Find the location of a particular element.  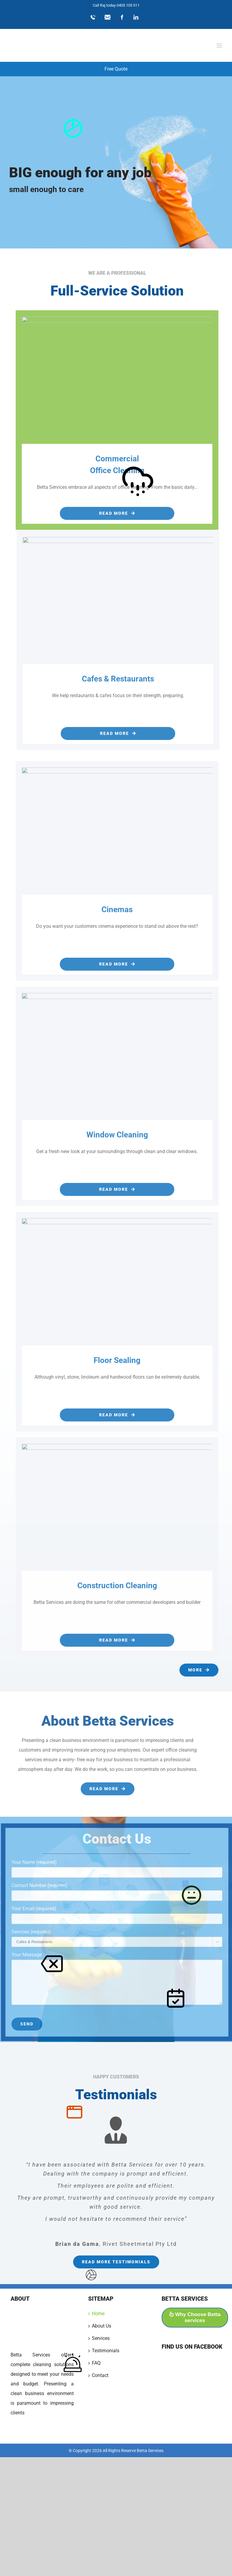

view analytics or statistics breakdown is located at coordinates (73, 128).